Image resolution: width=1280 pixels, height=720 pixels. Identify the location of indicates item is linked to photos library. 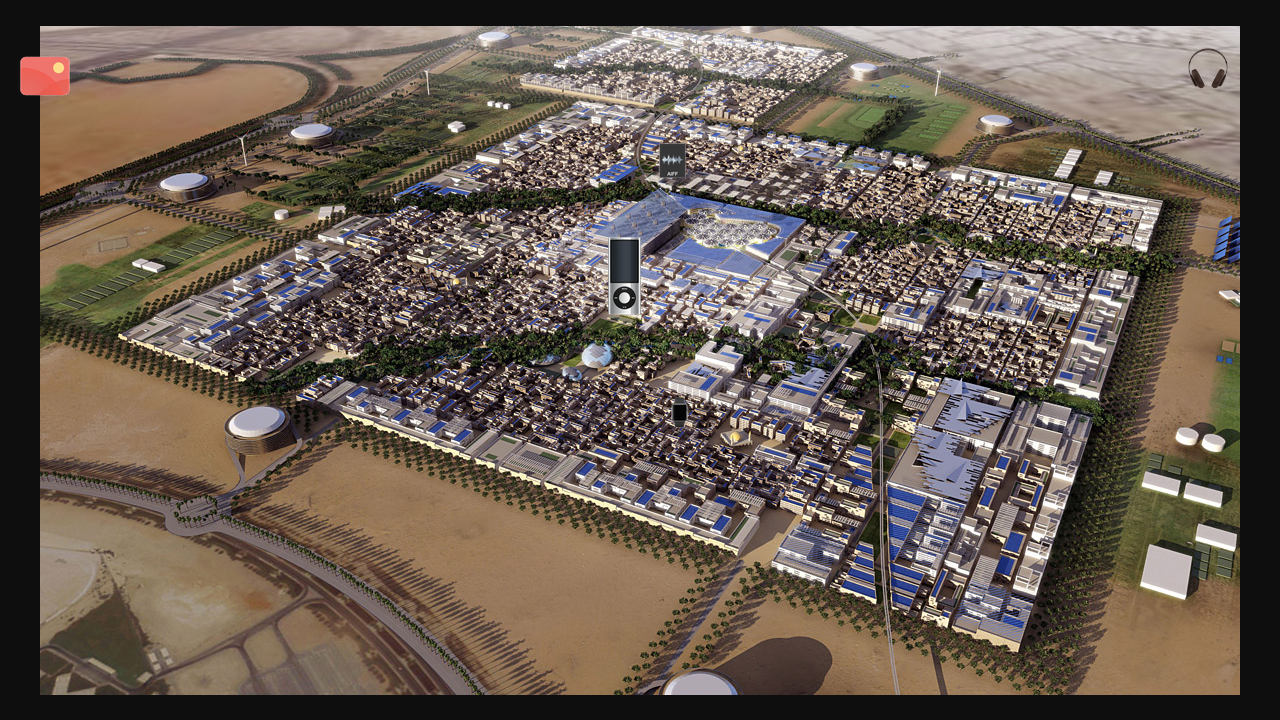
(45, 76).